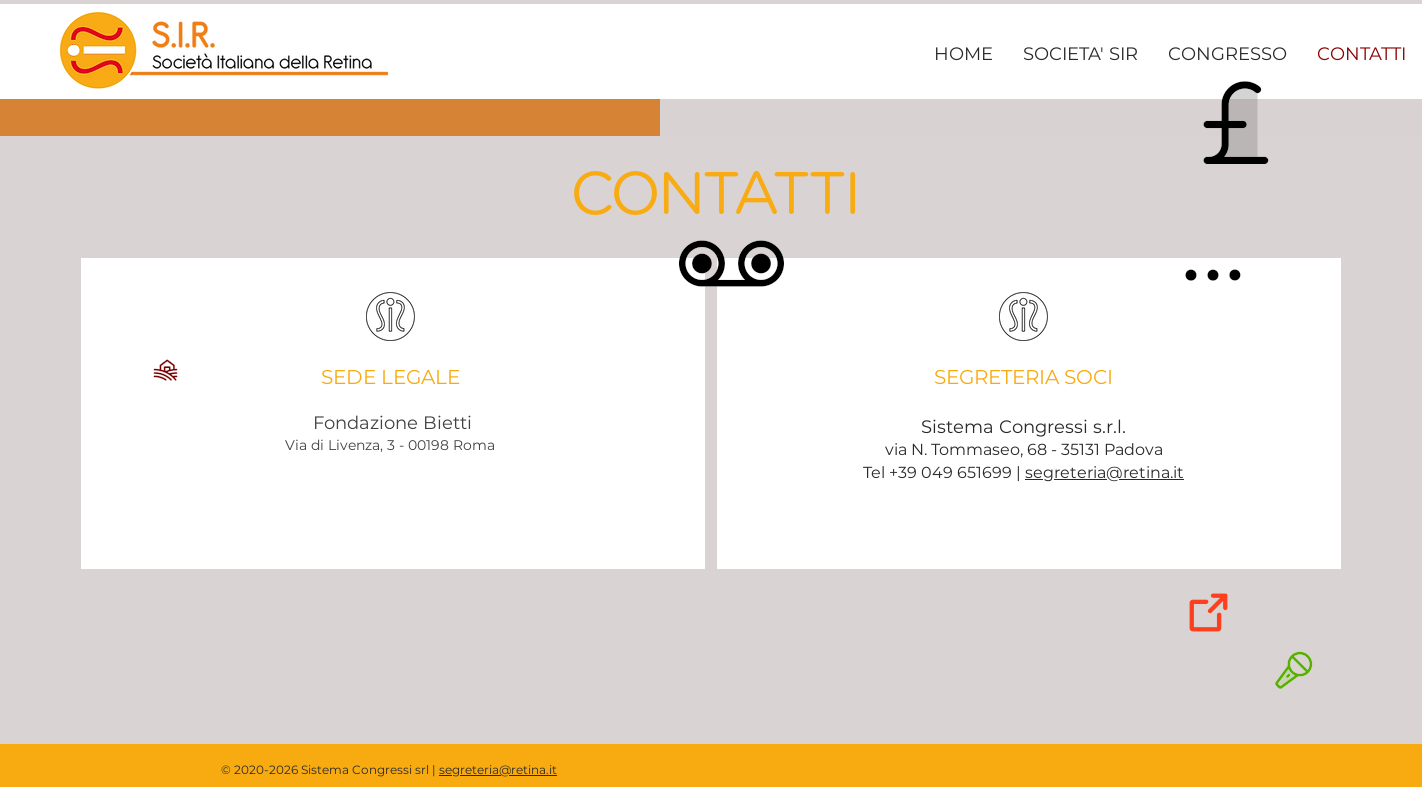 The height and width of the screenshot is (787, 1422). I want to click on access voicemail messages, so click(731, 263).